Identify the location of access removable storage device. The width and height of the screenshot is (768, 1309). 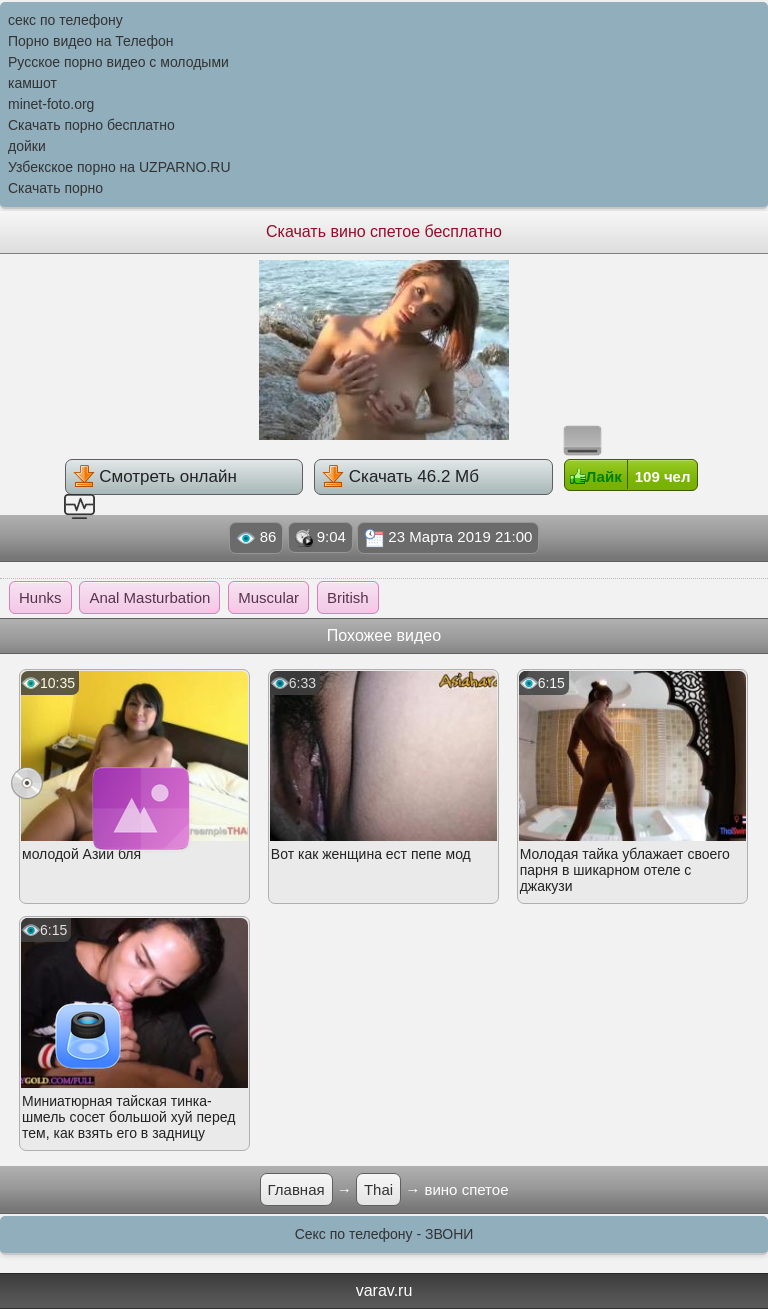
(582, 440).